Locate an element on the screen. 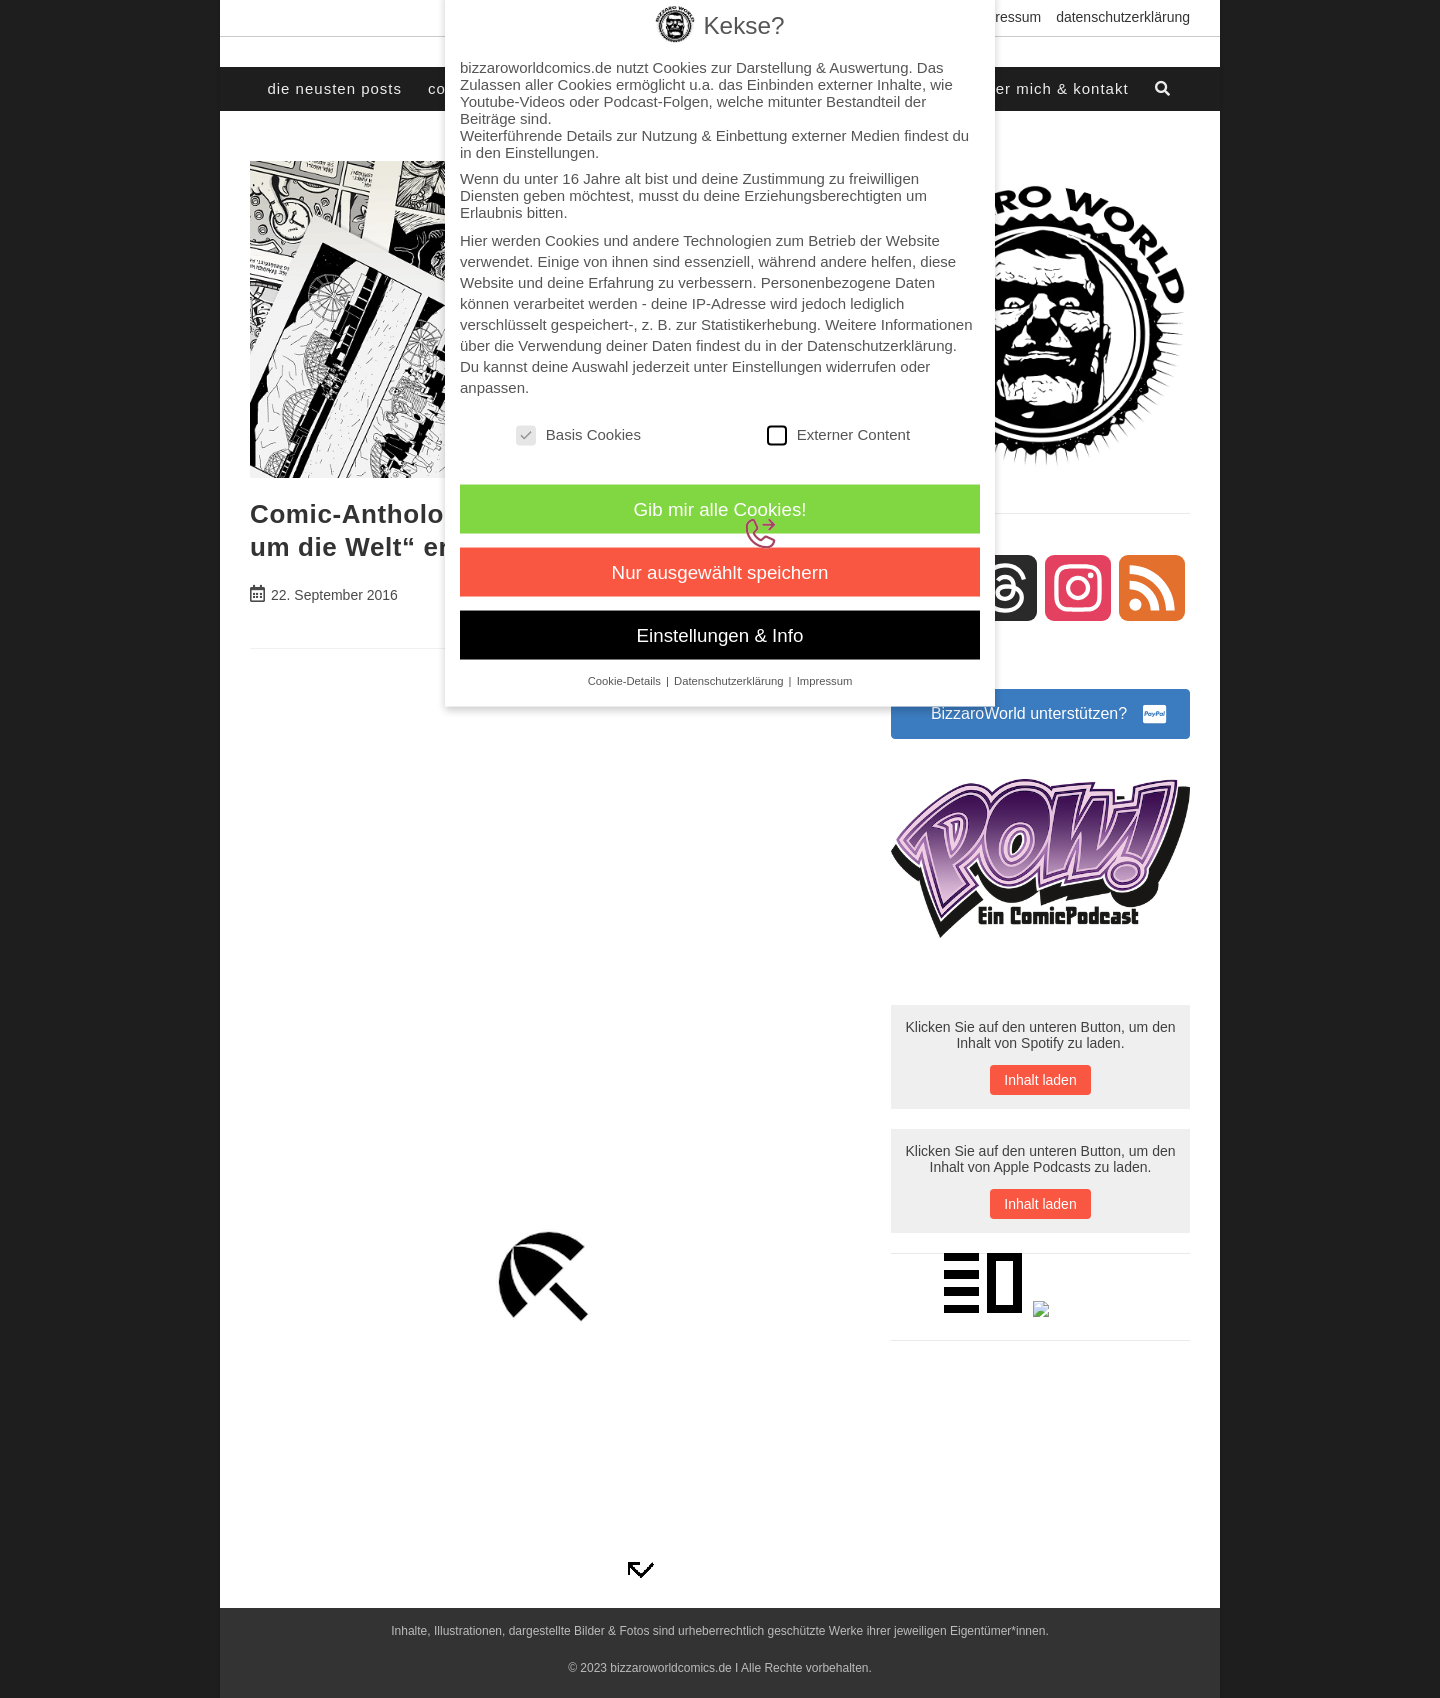 This screenshot has height=1698, width=1440. toggle vertical split view layout is located at coordinates (983, 1283).